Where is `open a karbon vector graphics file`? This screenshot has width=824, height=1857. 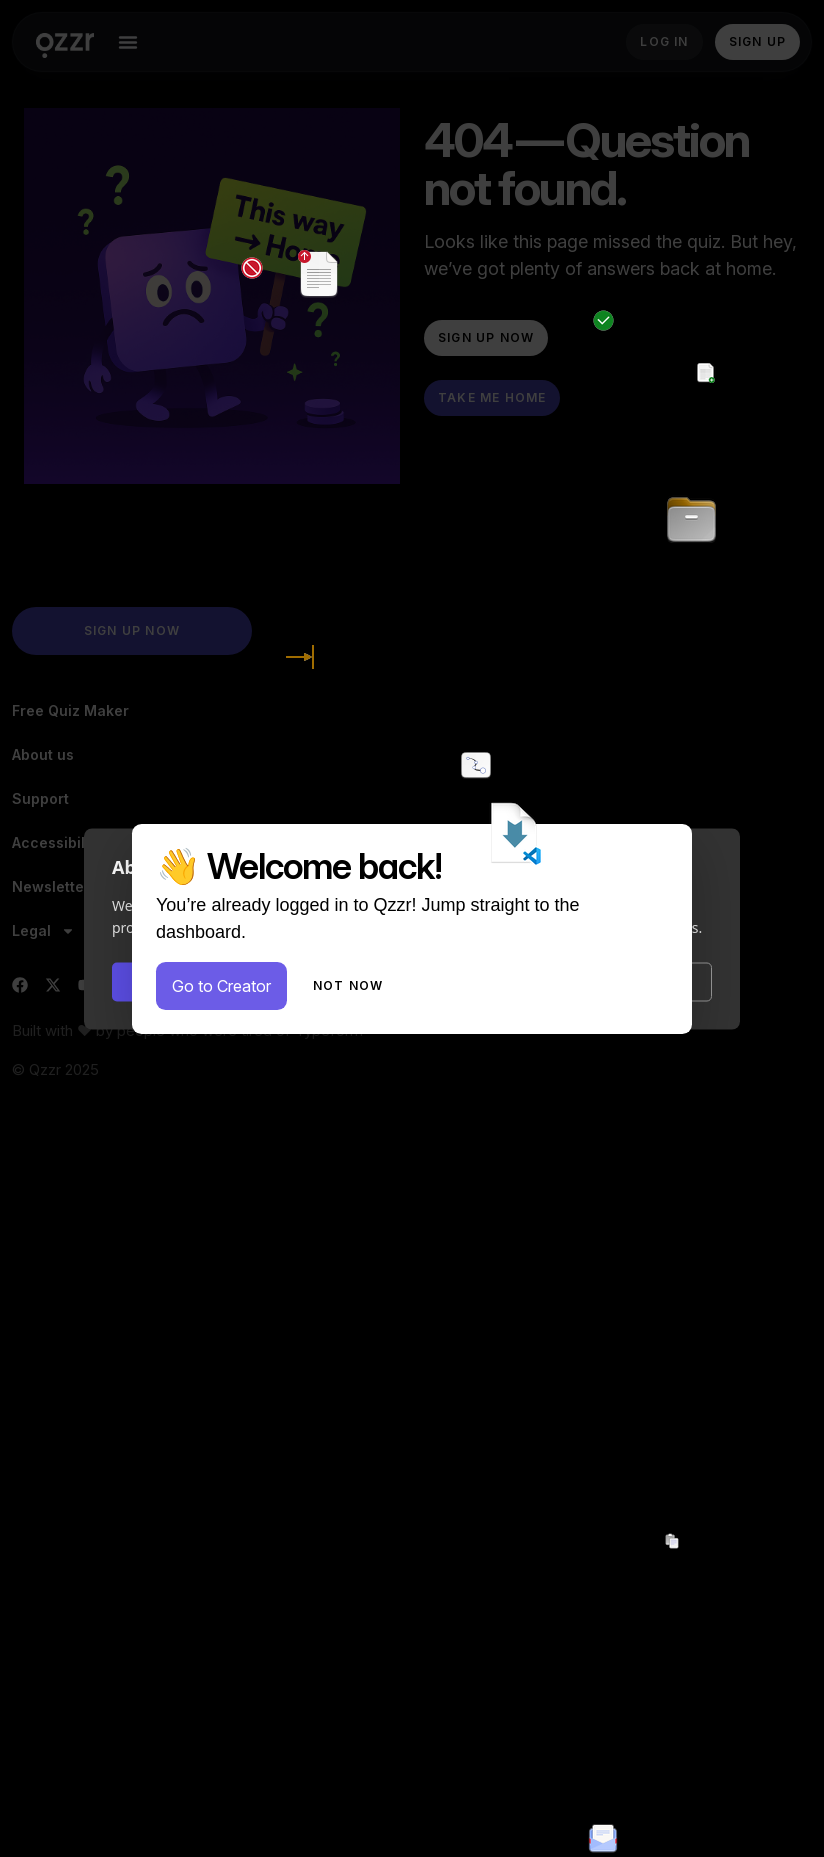 open a karbon vector graphics file is located at coordinates (476, 764).